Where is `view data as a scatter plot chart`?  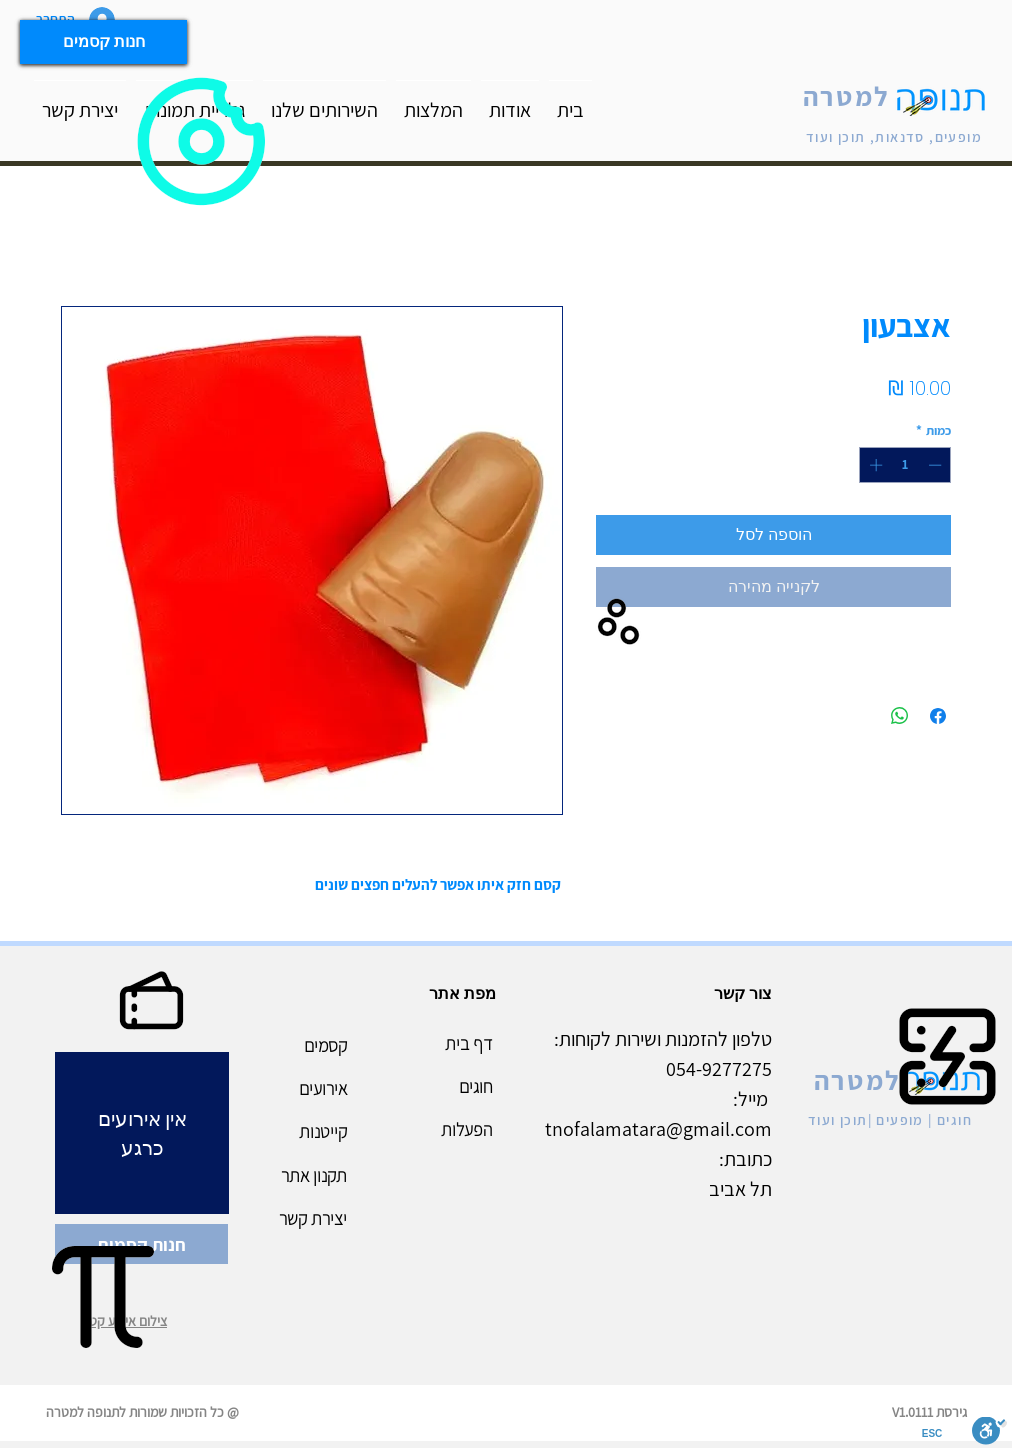 view data as a scatter plot chart is located at coordinates (619, 622).